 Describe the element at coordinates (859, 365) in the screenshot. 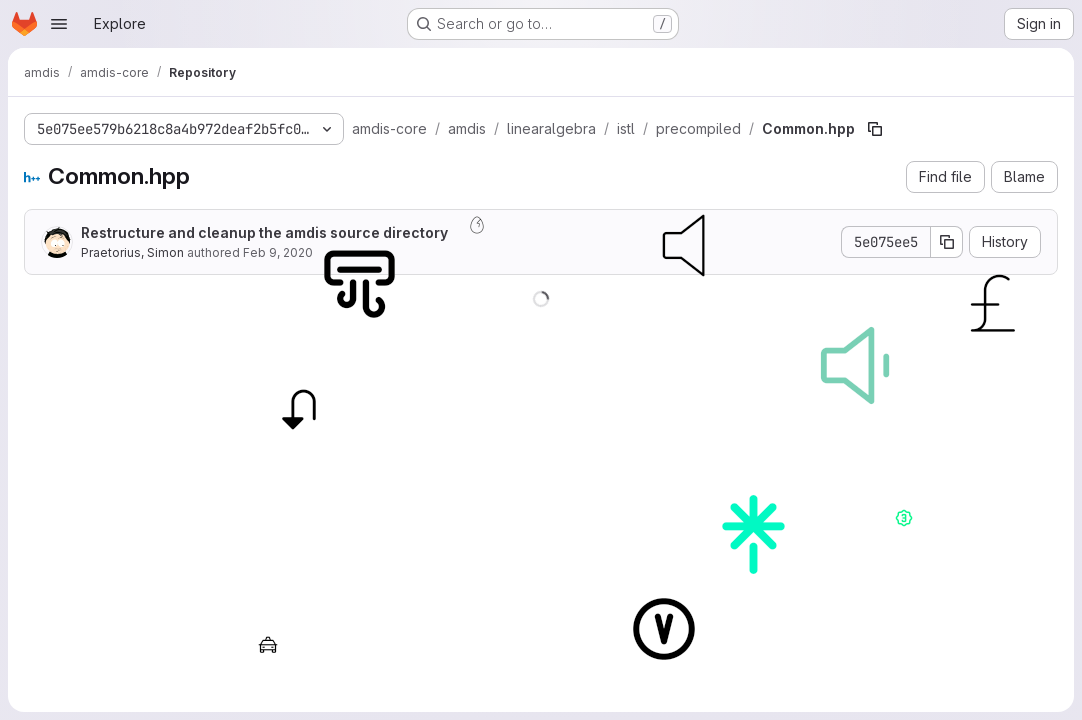

I see `volume set to low level` at that location.